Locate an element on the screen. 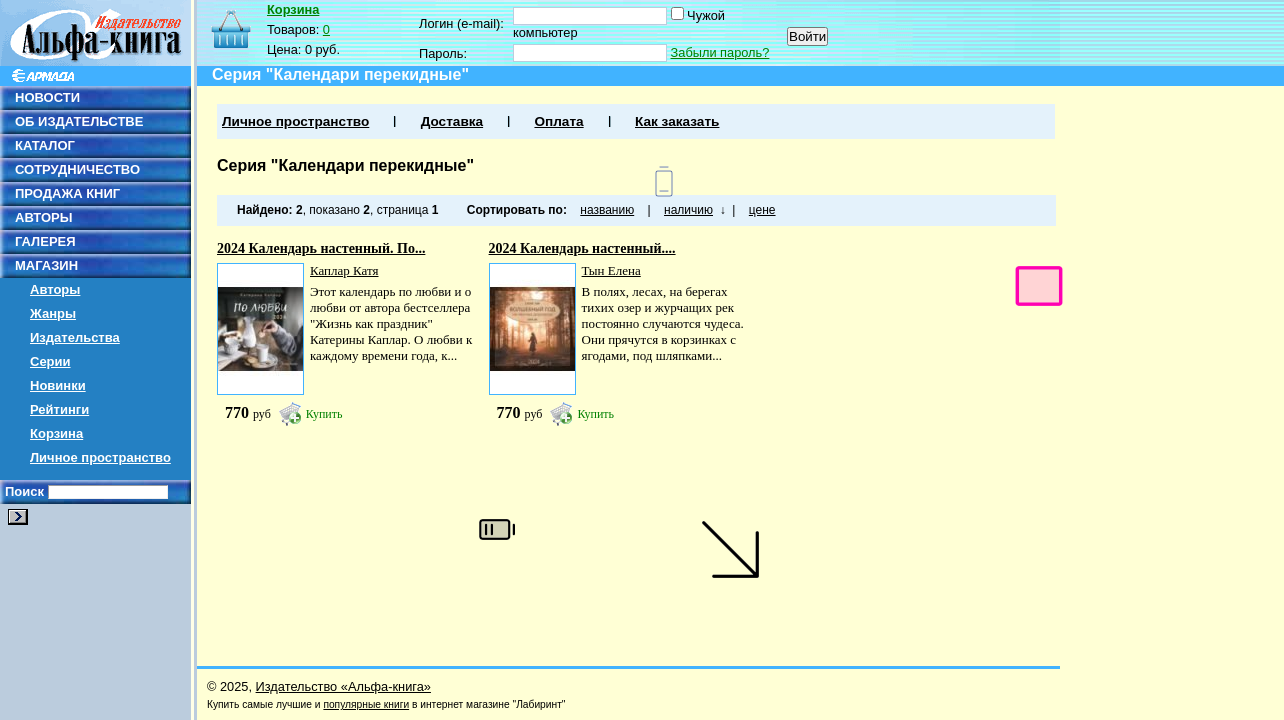  navigate to the next item diagonally is located at coordinates (730, 549).